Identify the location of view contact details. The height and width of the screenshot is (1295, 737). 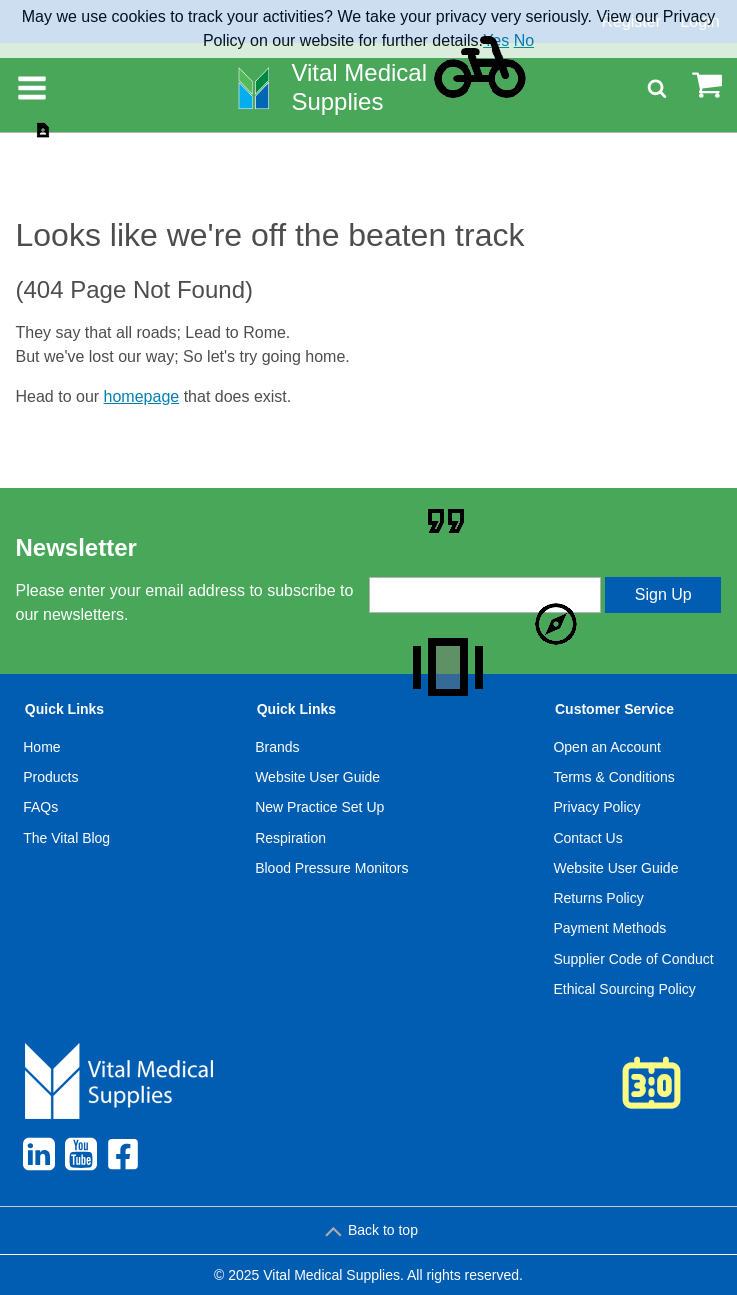
(43, 130).